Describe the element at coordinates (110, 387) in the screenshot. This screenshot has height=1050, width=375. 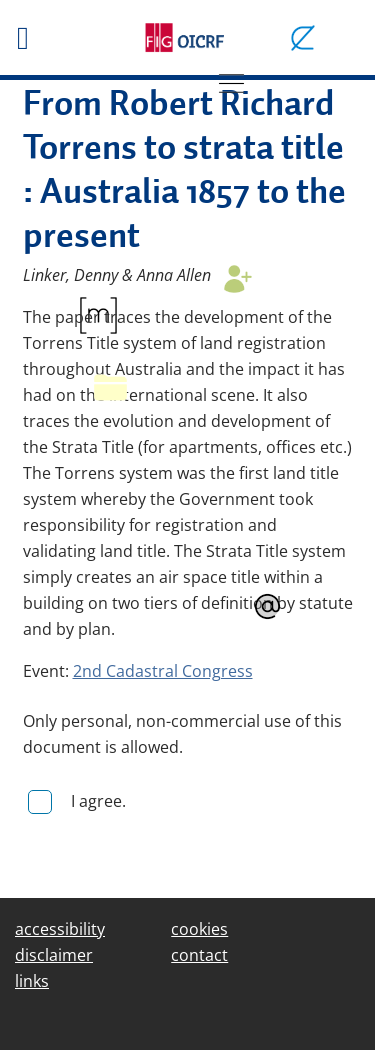
I see `open folder to view contents` at that location.